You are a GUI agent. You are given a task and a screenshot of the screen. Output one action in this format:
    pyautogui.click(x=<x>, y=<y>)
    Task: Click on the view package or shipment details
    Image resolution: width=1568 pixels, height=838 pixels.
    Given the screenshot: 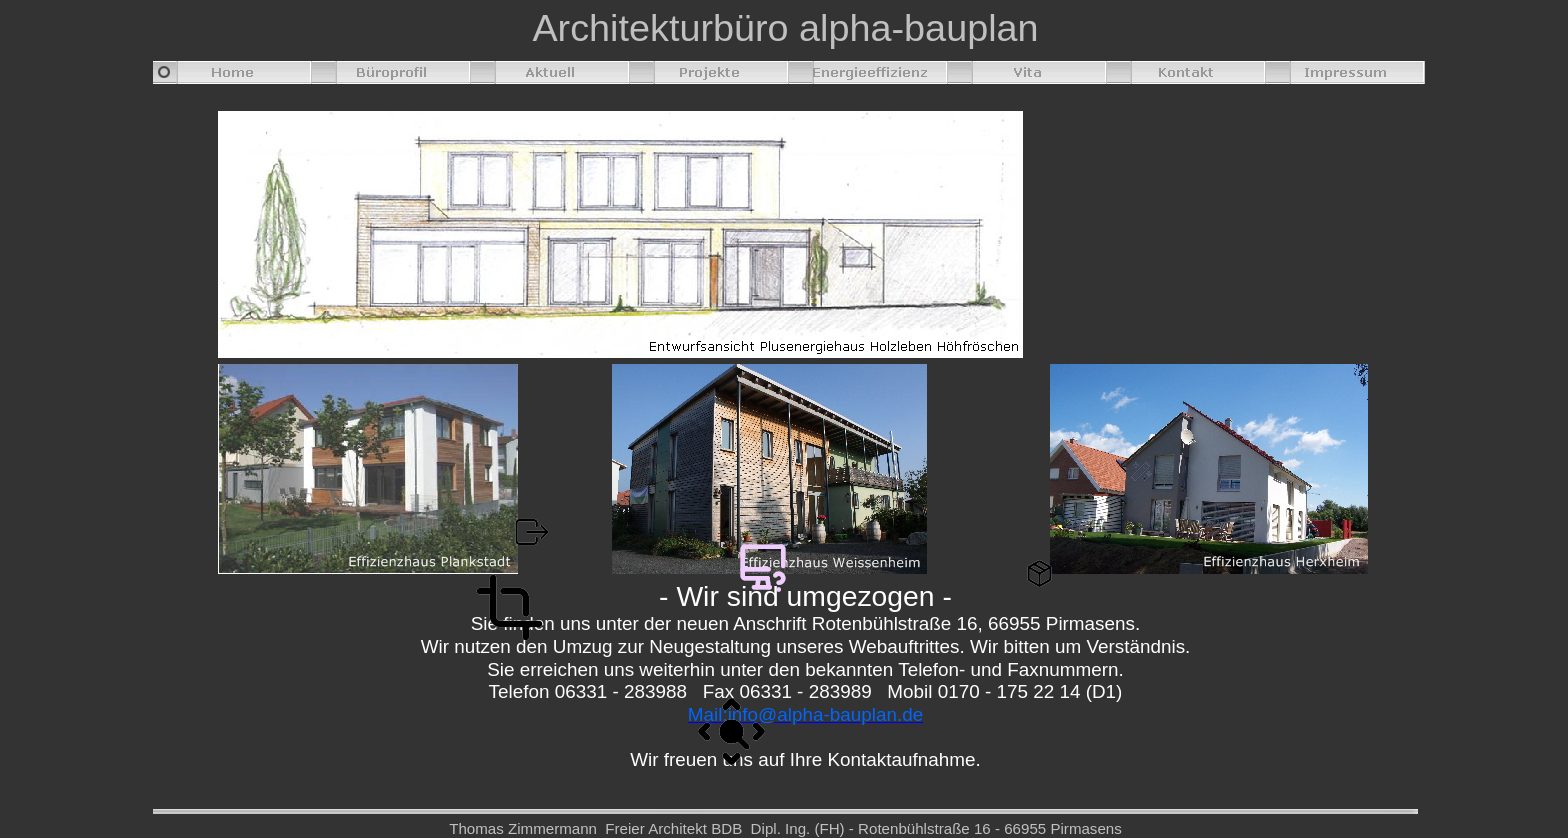 What is the action you would take?
    pyautogui.click(x=1039, y=573)
    